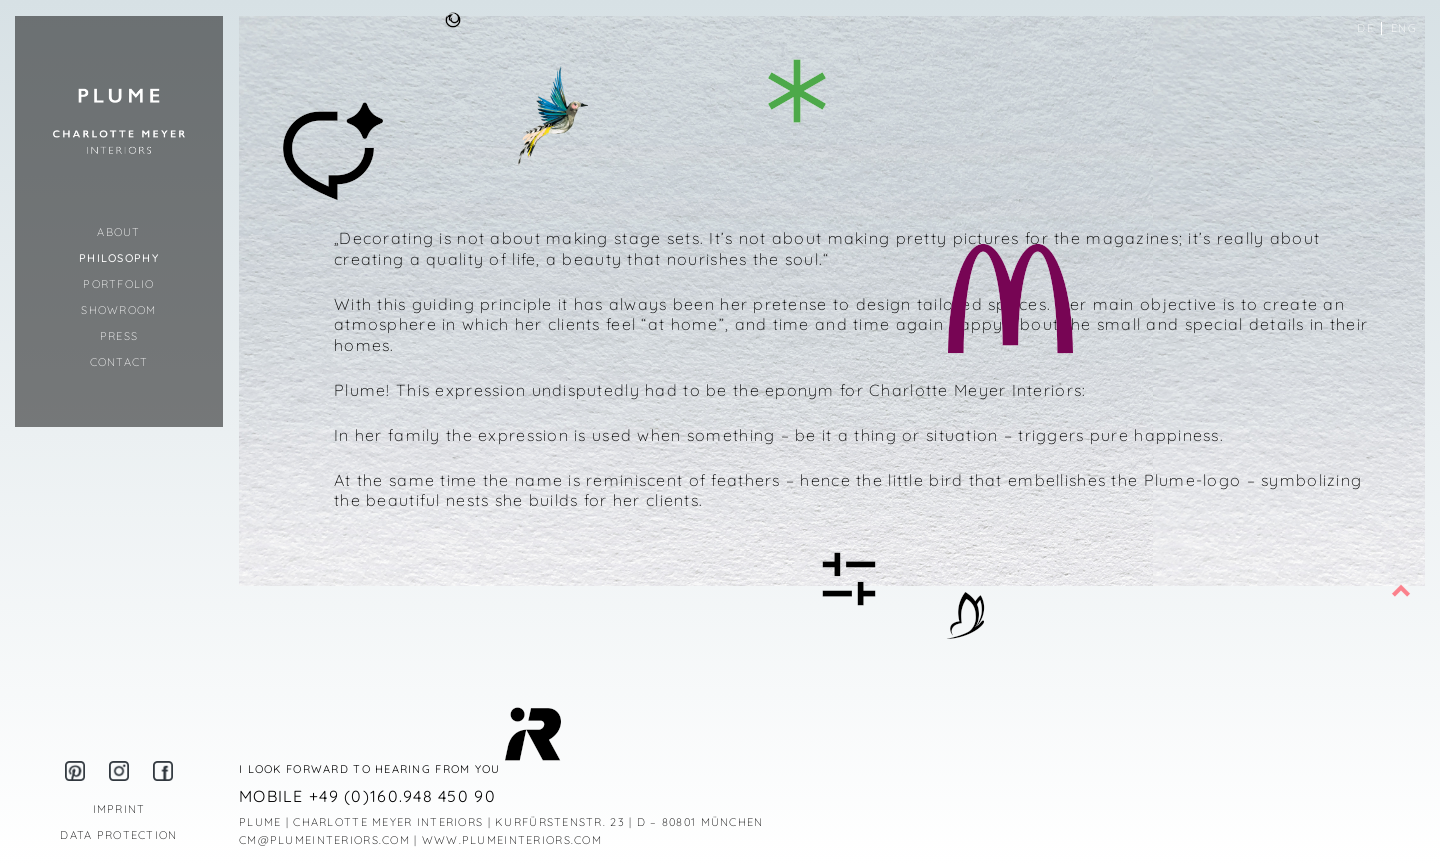 The width and height of the screenshot is (1440, 865). What do you see at coordinates (849, 579) in the screenshot?
I see `adjust audio equalizer settings` at bounding box center [849, 579].